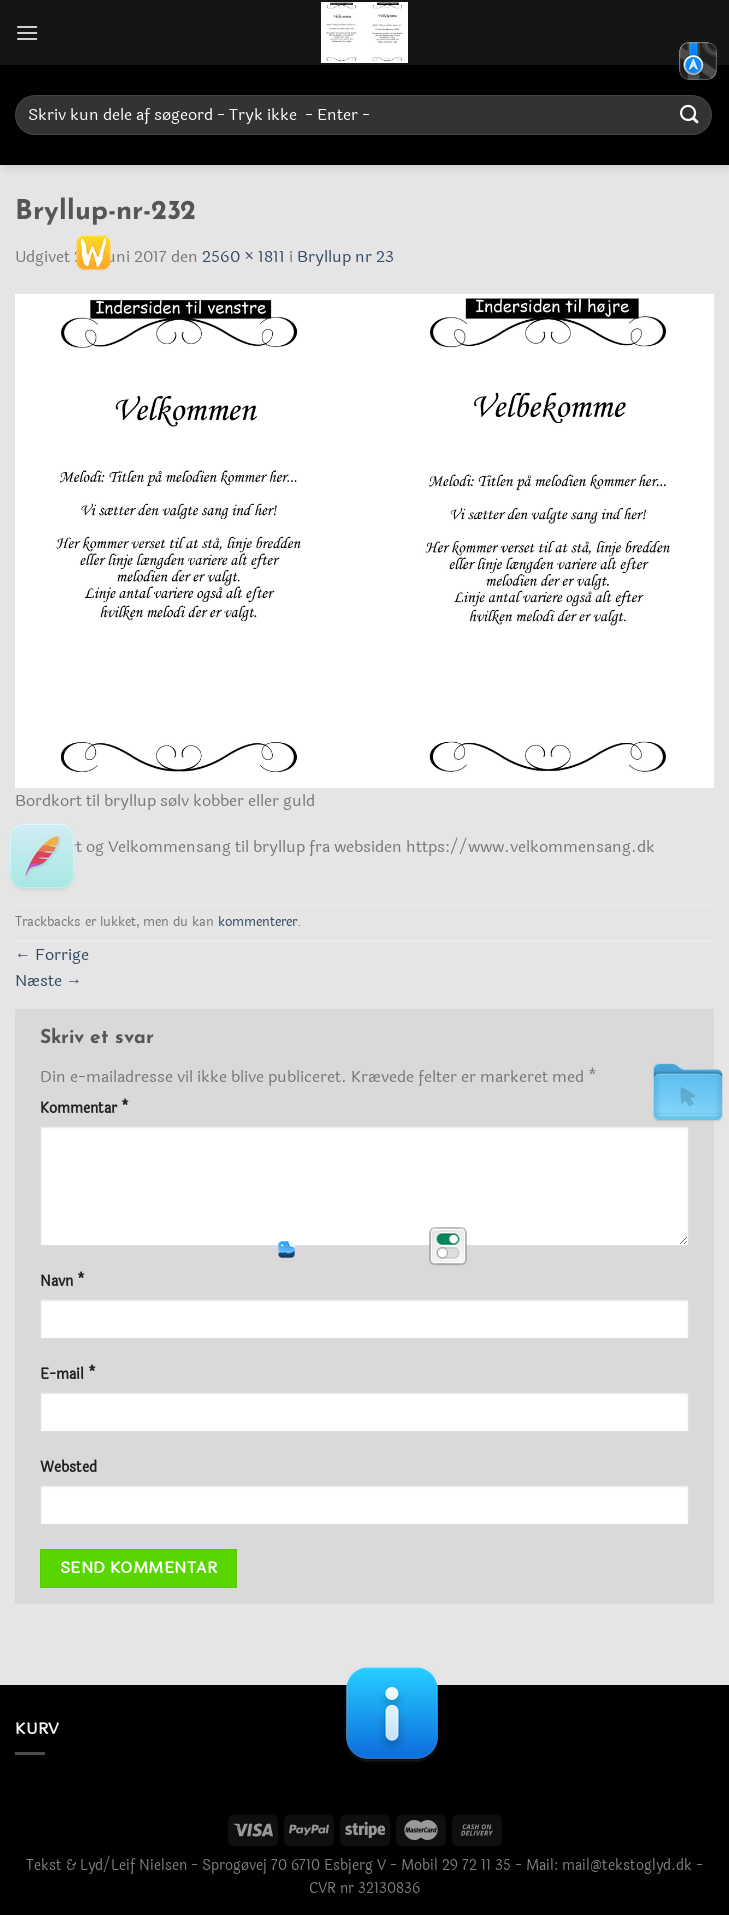  I want to click on launch apache jmeter application, so click(42, 856).